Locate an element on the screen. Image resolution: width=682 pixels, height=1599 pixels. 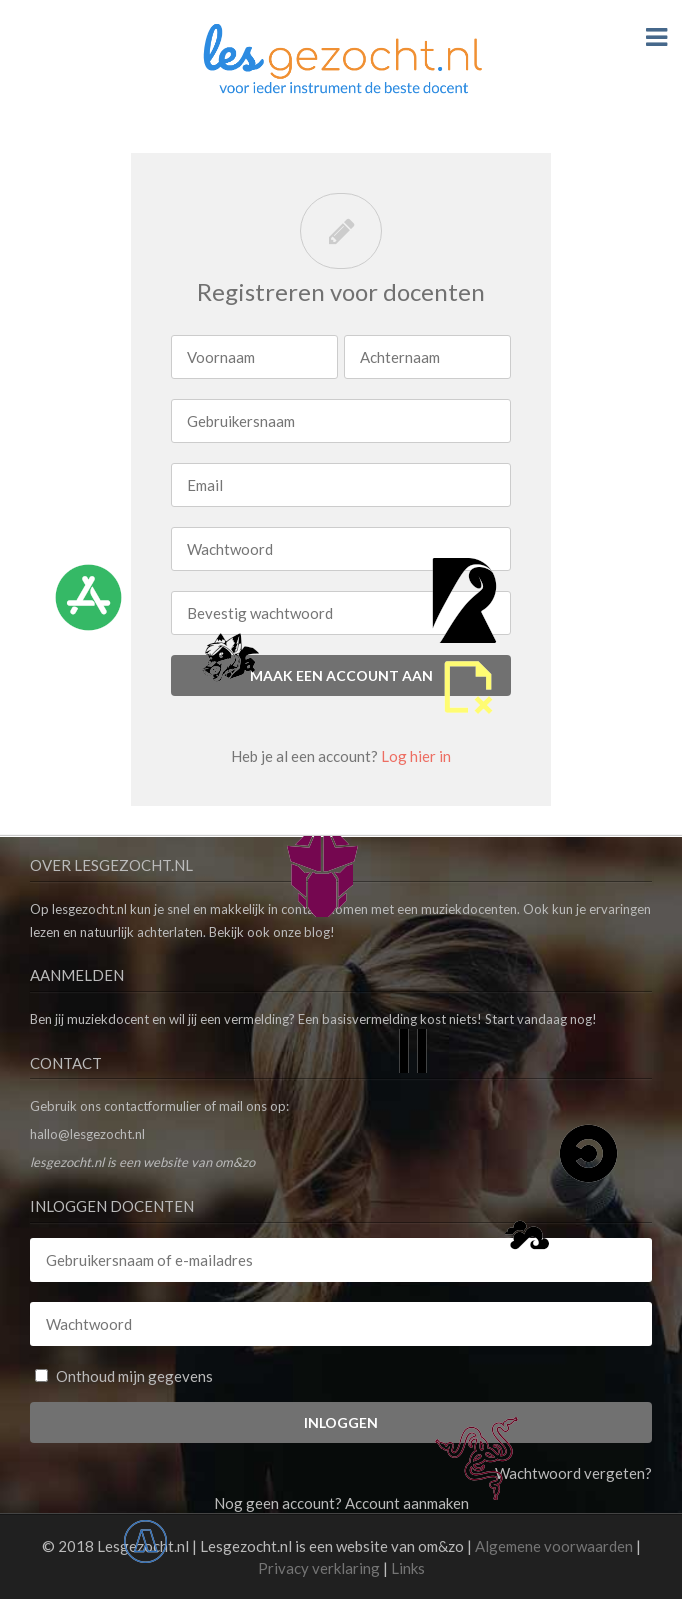
primefaces framework logo is located at coordinates (322, 876).